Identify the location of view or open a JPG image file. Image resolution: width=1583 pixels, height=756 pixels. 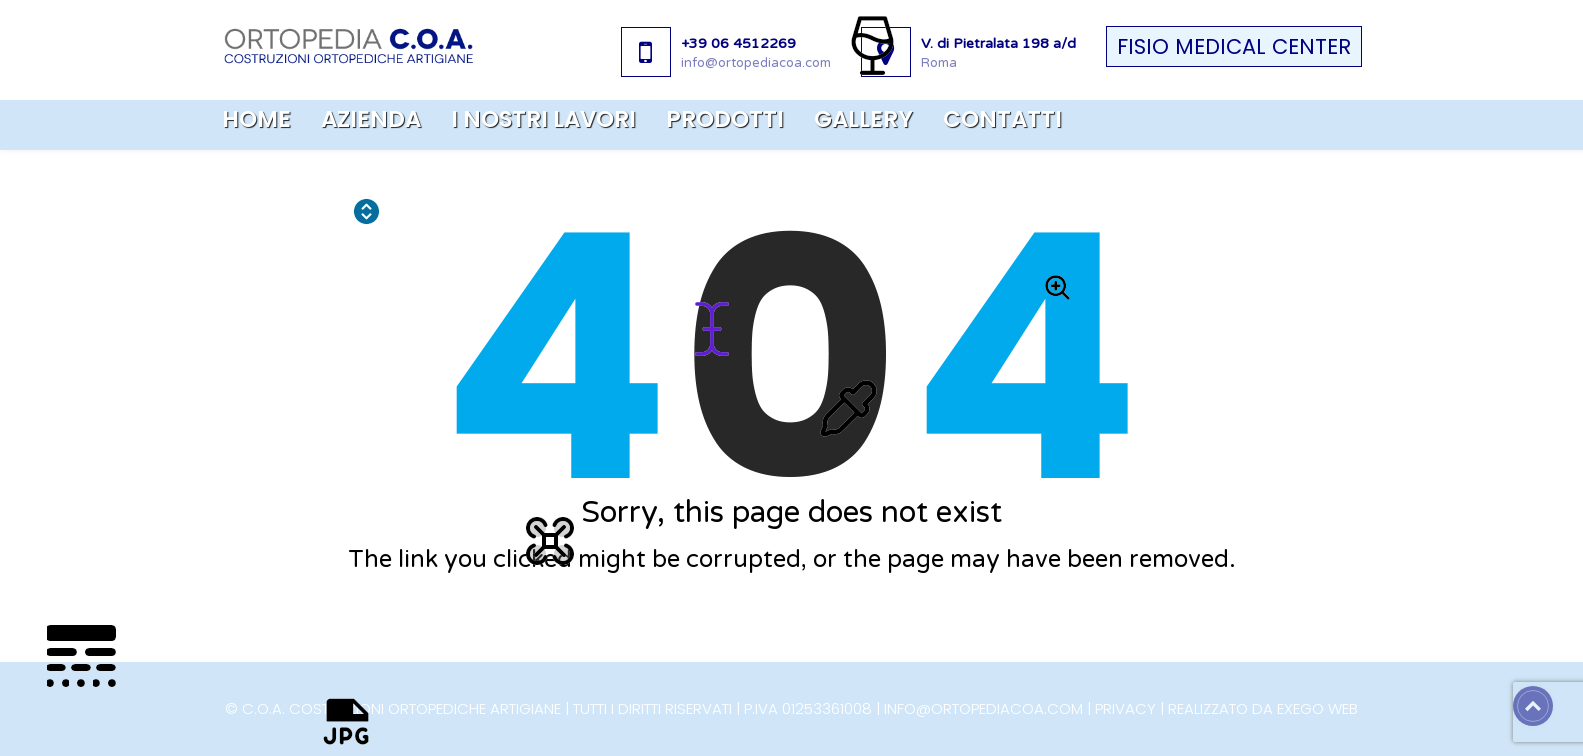
(347, 723).